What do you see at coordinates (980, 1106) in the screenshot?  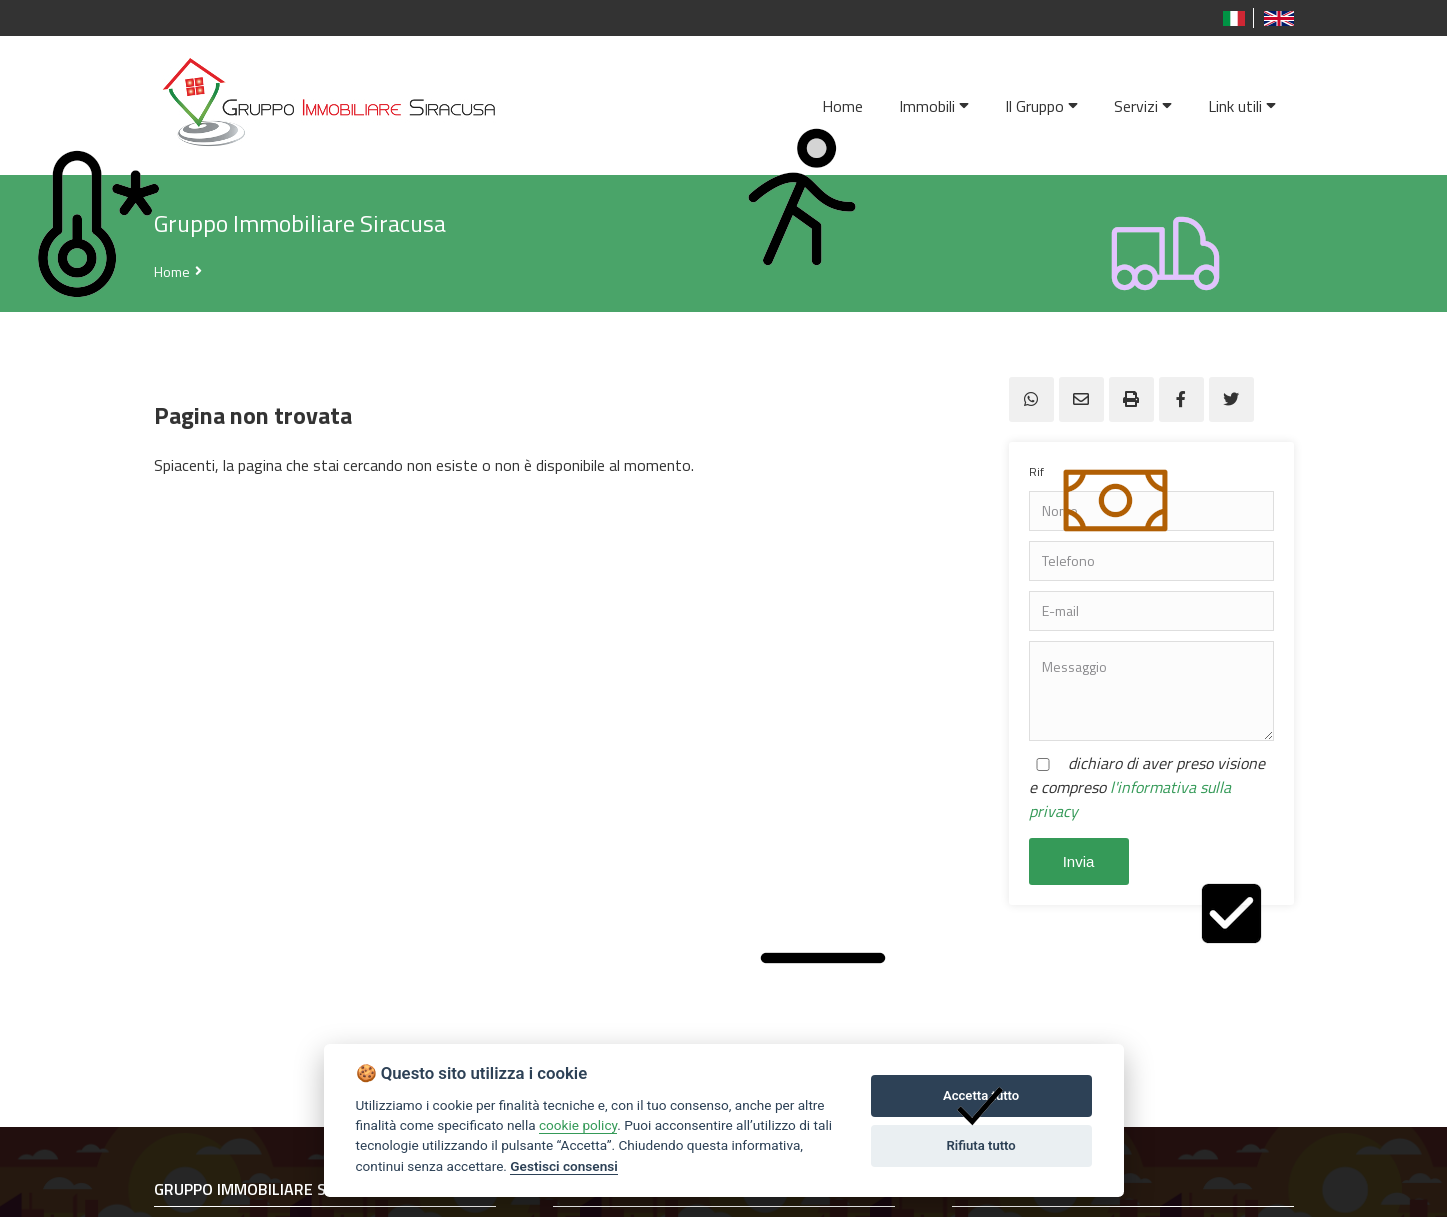 I see `confirm or submit an action` at bounding box center [980, 1106].